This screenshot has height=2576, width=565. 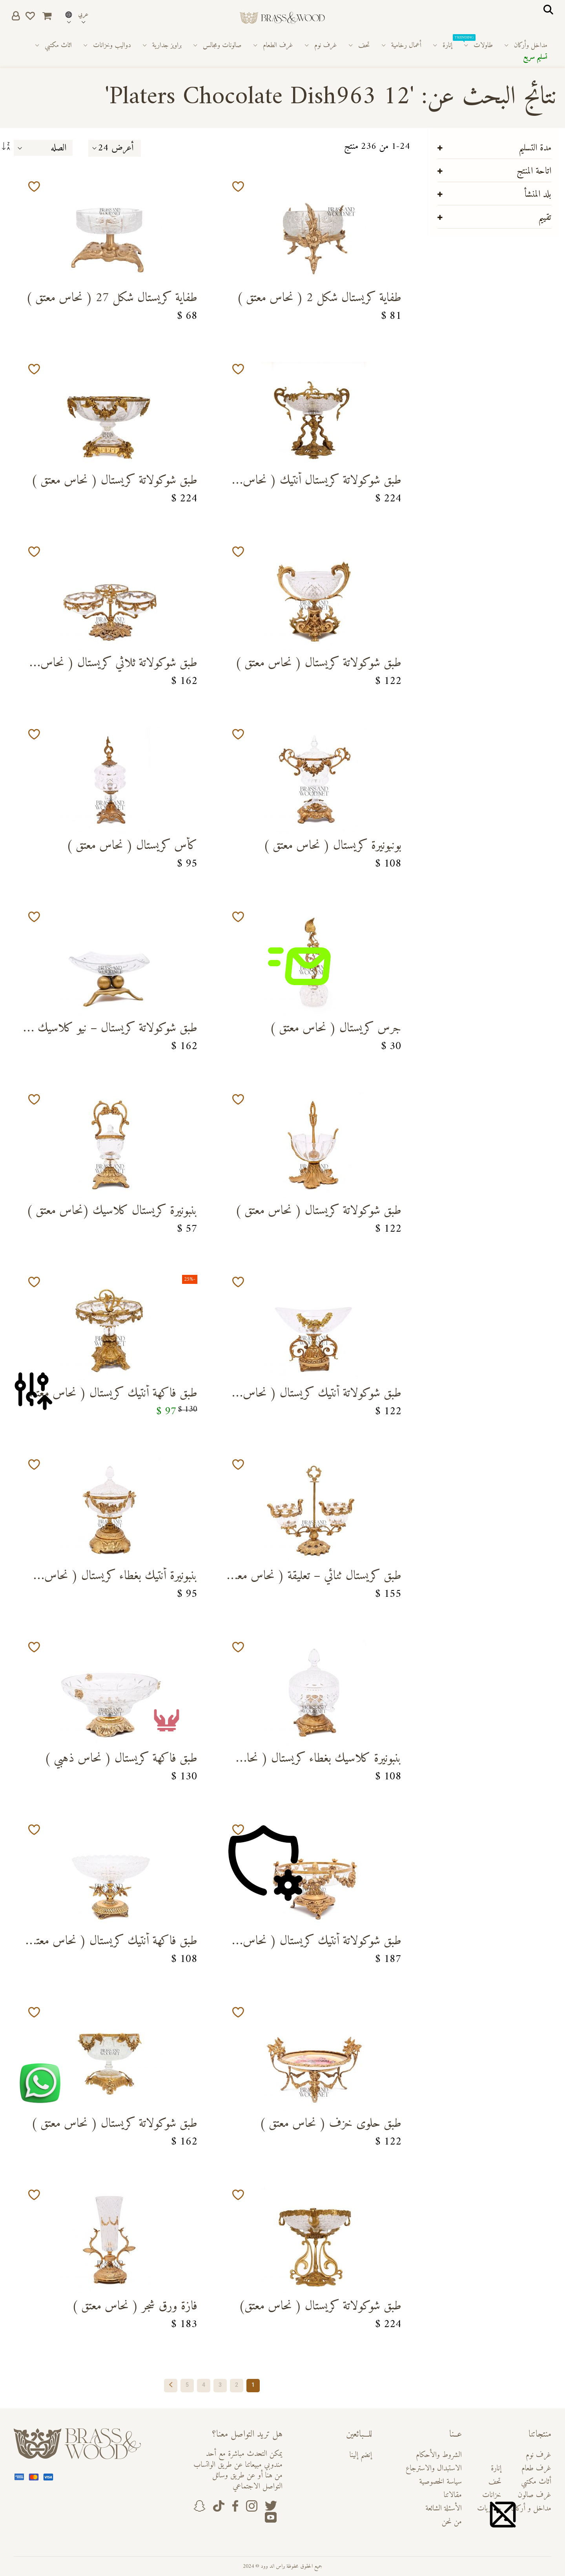 What do you see at coordinates (31, 1389) in the screenshot?
I see `adjust settings or preferences` at bounding box center [31, 1389].